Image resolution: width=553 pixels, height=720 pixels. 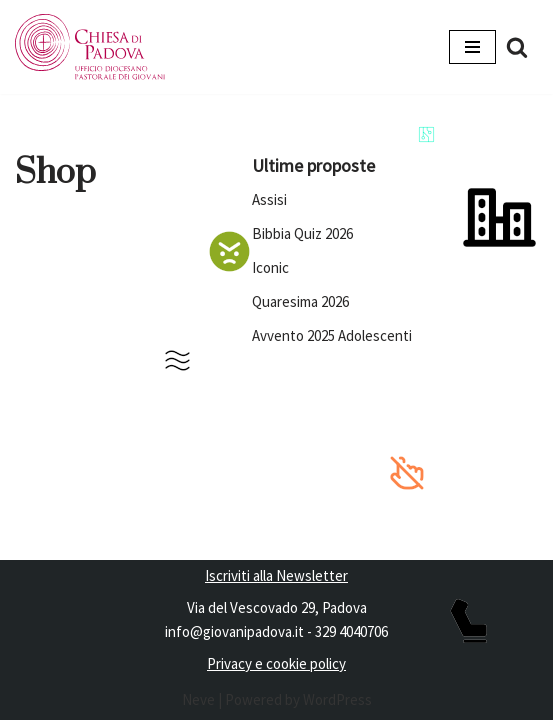 What do you see at coordinates (468, 621) in the screenshot?
I see `select or reserve a seat` at bounding box center [468, 621].